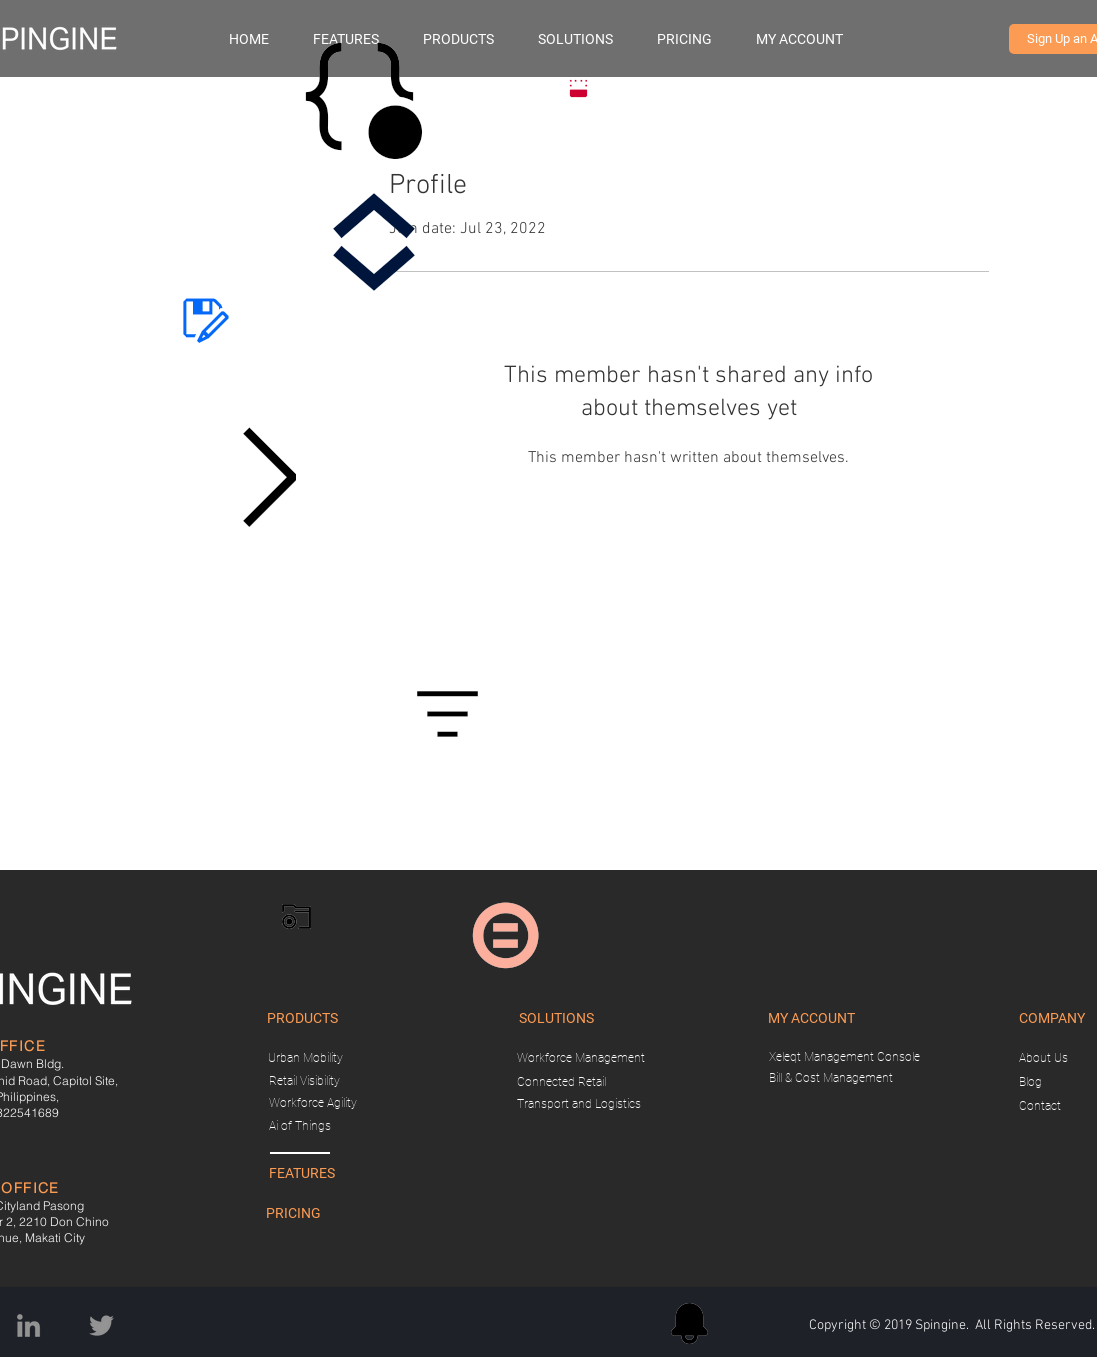 The height and width of the screenshot is (1357, 1097). I want to click on filter or sort list items, so click(447, 716).